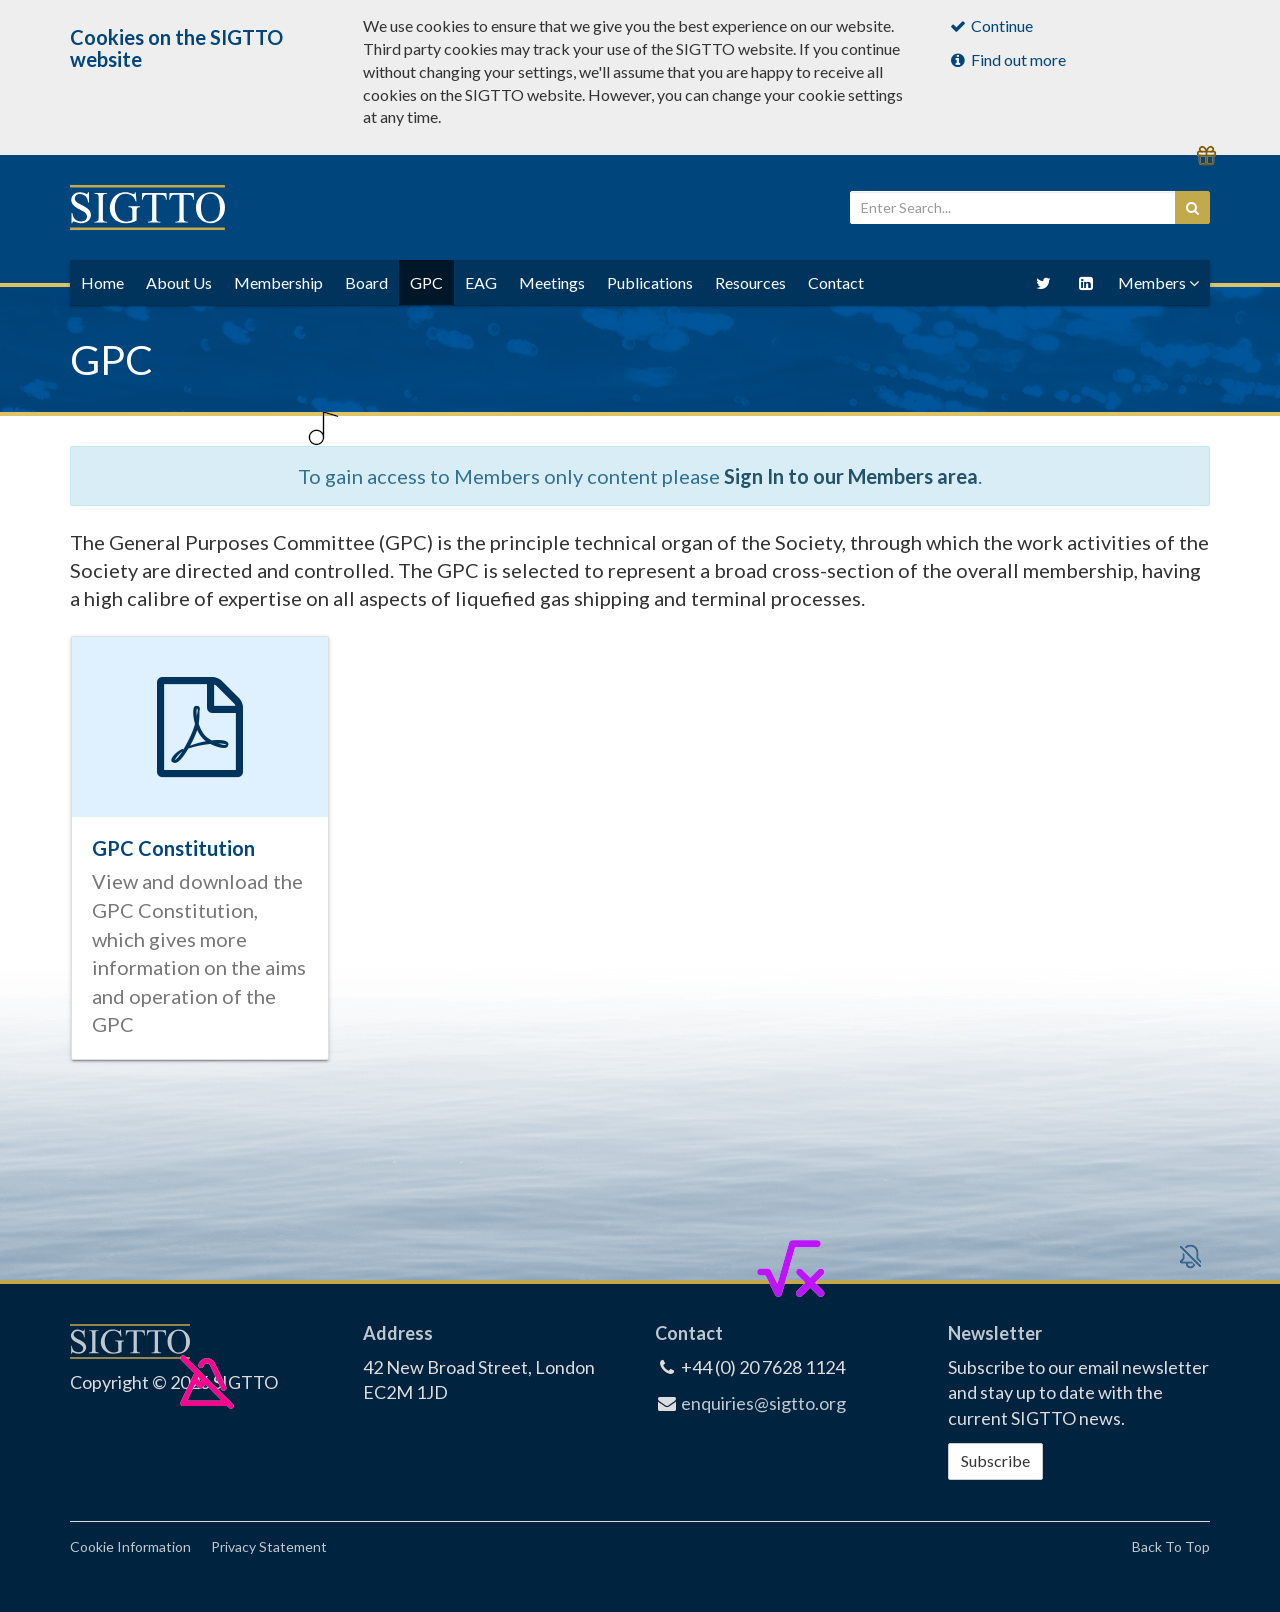  Describe the element at coordinates (792, 1268) in the screenshot. I see `access calculator or math functions` at that location.